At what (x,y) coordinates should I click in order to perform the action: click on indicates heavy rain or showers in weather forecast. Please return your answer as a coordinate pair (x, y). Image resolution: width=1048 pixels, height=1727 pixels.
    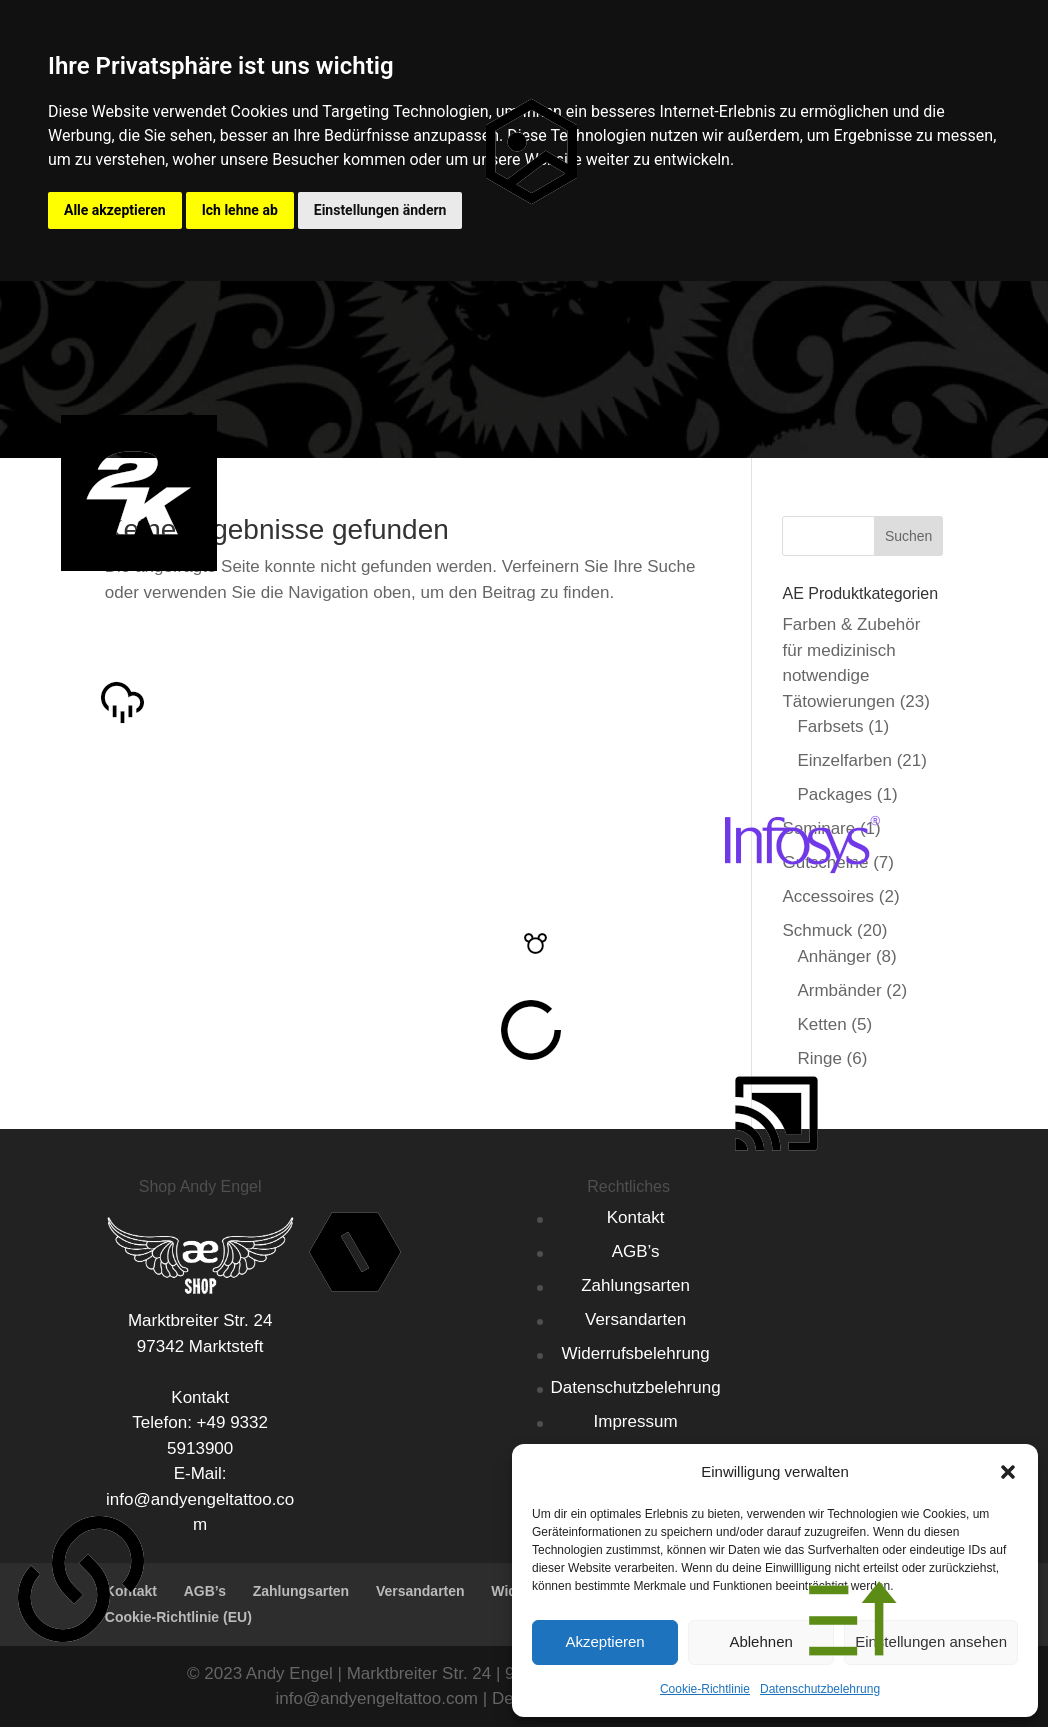
    Looking at the image, I should click on (122, 701).